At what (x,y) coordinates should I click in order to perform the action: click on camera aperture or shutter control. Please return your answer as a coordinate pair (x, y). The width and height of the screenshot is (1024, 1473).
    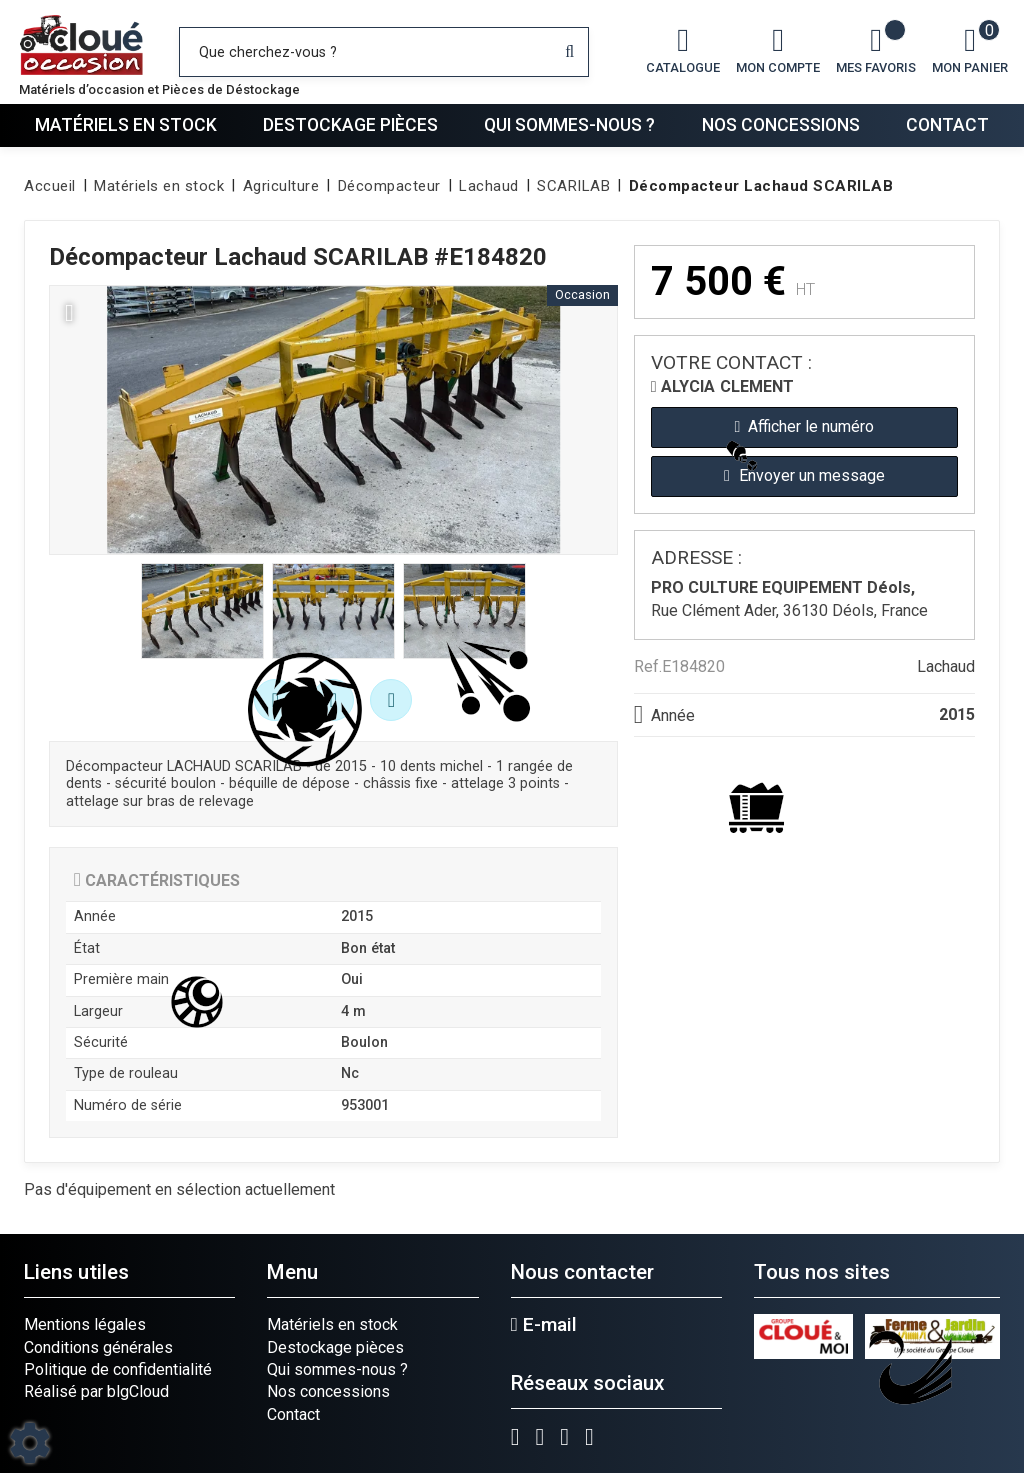
    Looking at the image, I should click on (305, 710).